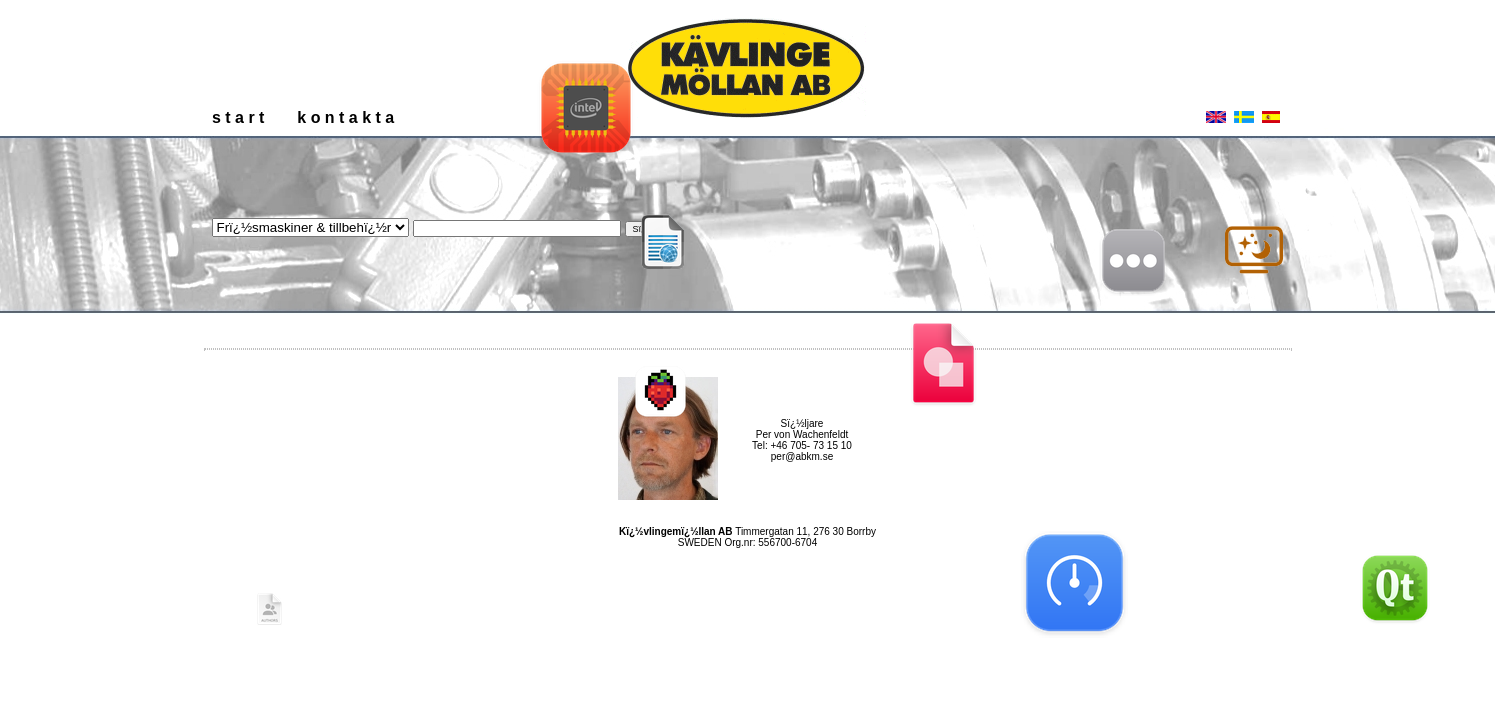 Image resolution: width=1495 pixels, height=720 pixels. I want to click on a web document or HTML file created in LibreOffice, so click(663, 242).